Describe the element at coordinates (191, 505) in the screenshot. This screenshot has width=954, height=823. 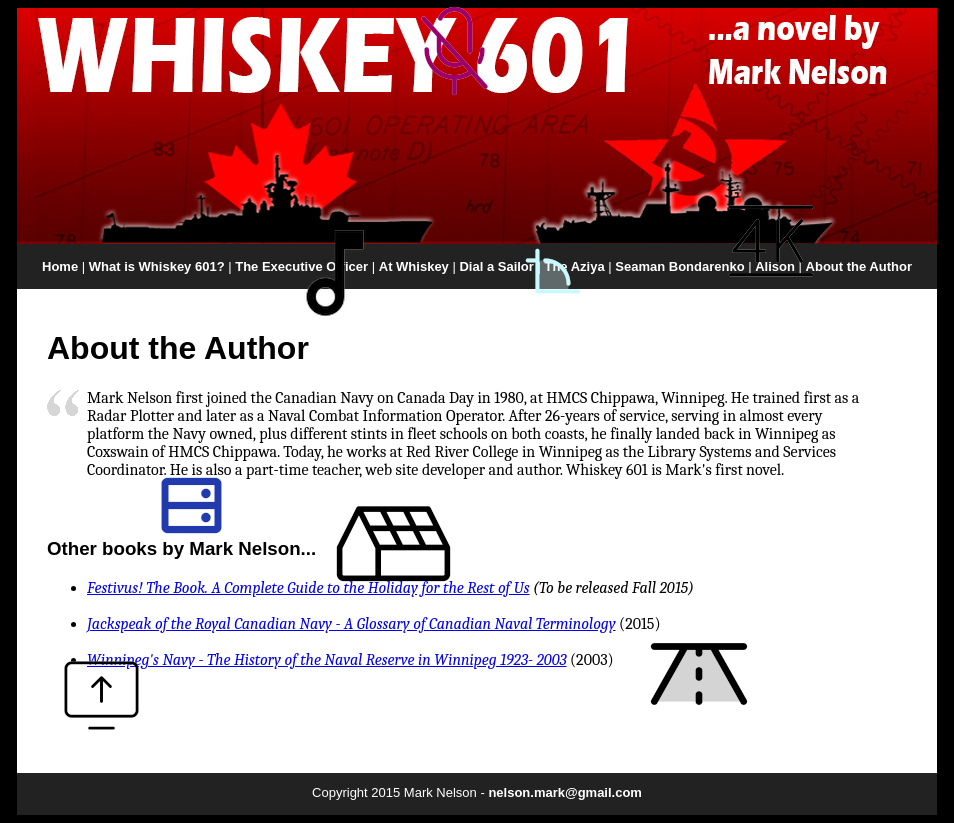
I see `access storage drives or disk management` at that location.